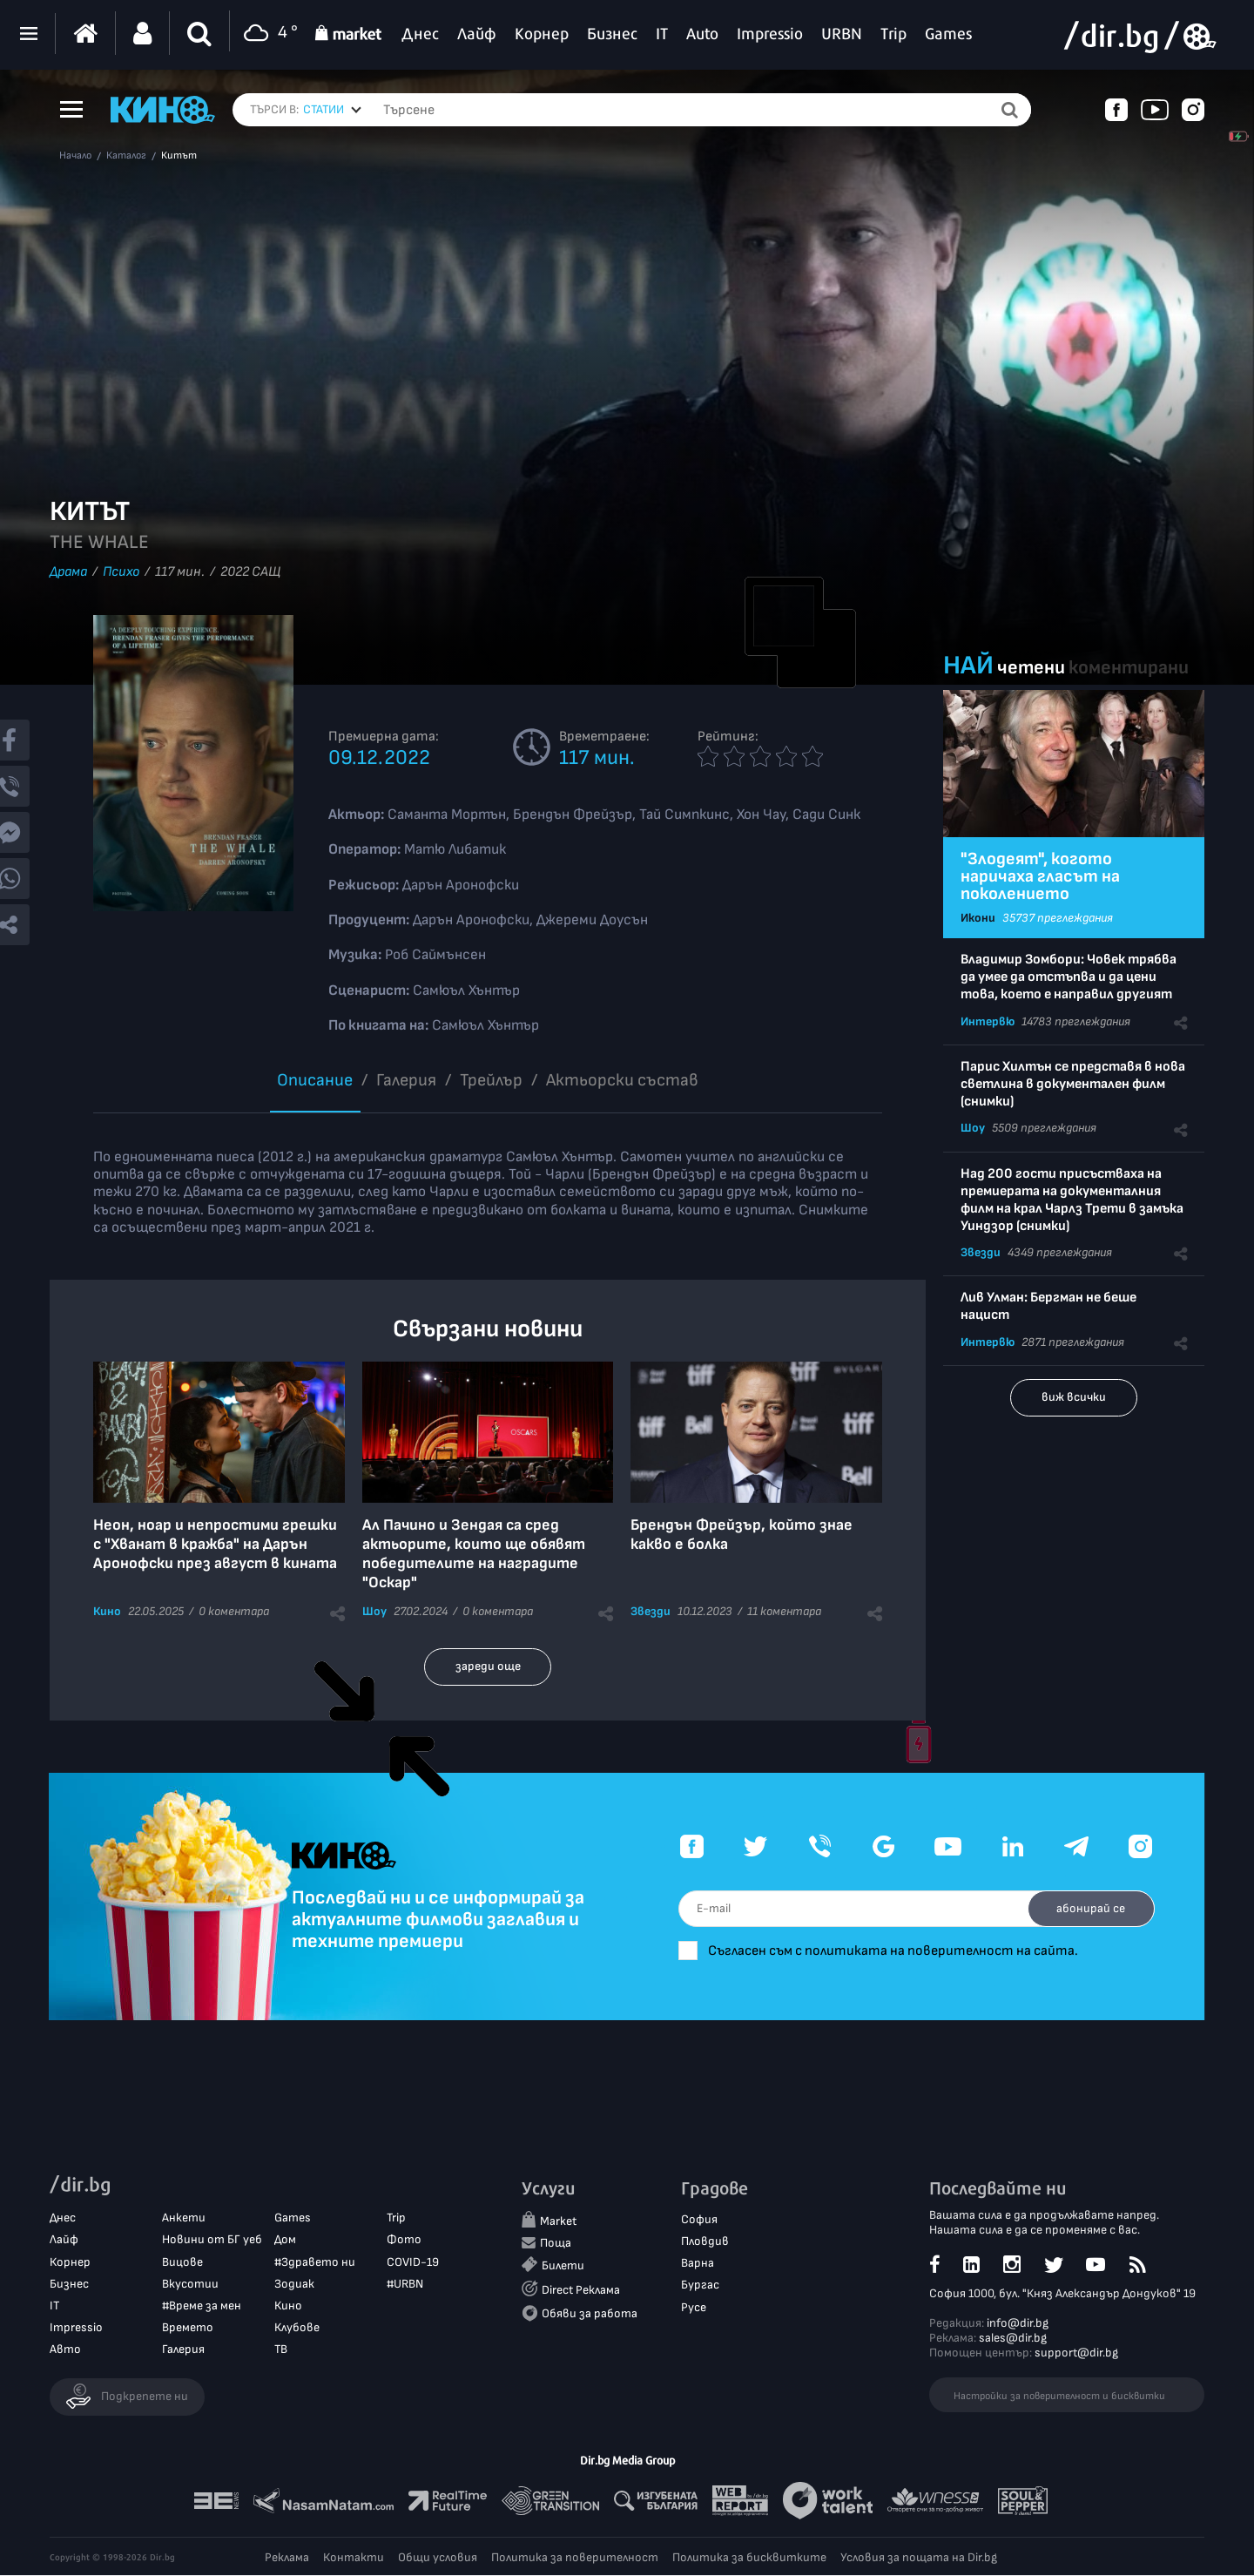 Image resolution: width=1254 pixels, height=2576 pixels. Describe the element at coordinates (919, 1742) in the screenshot. I see `indicates device is currently charging` at that location.